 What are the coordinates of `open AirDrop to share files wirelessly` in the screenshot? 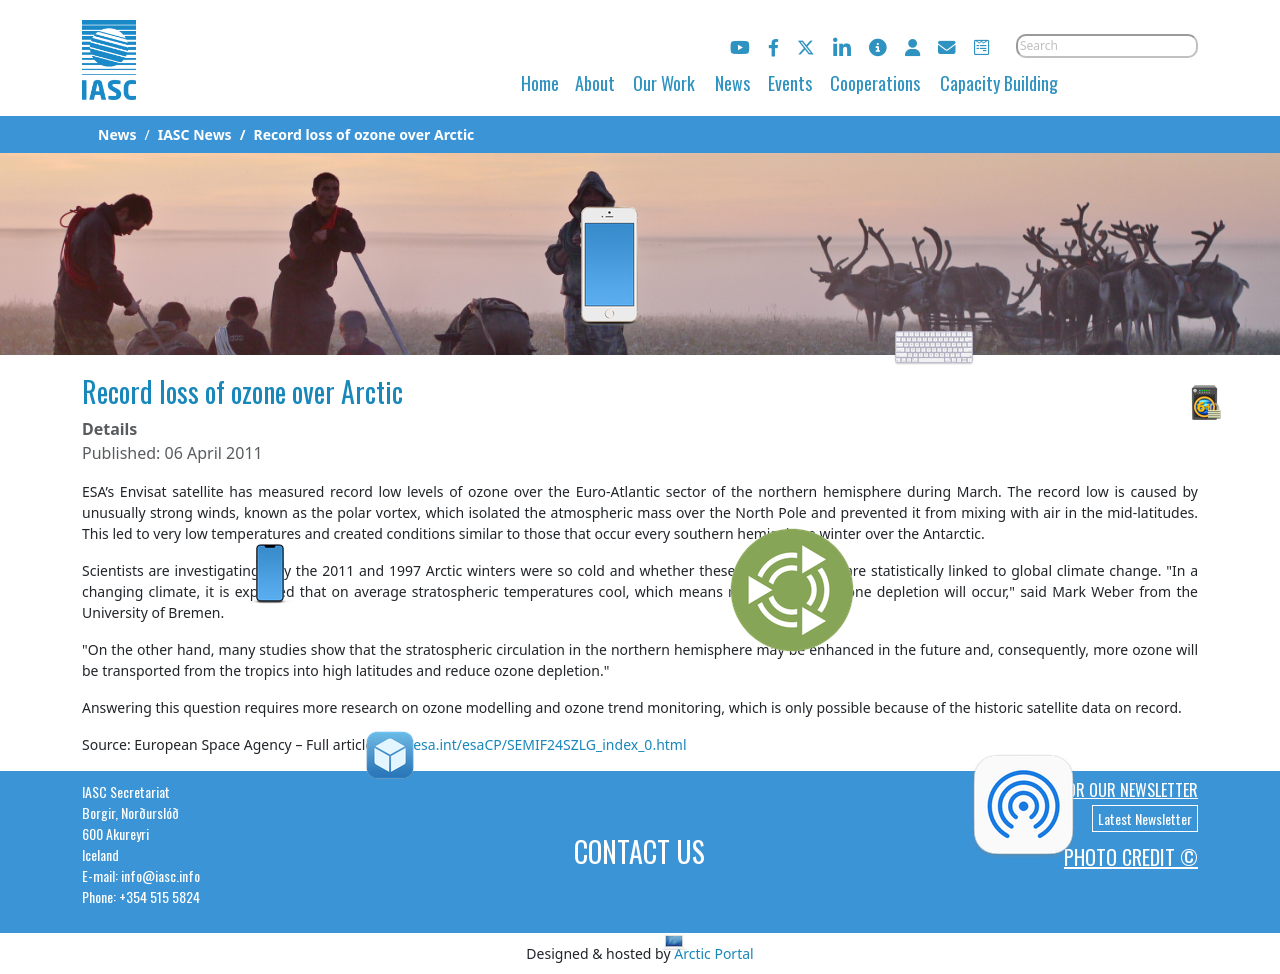 It's located at (1023, 804).